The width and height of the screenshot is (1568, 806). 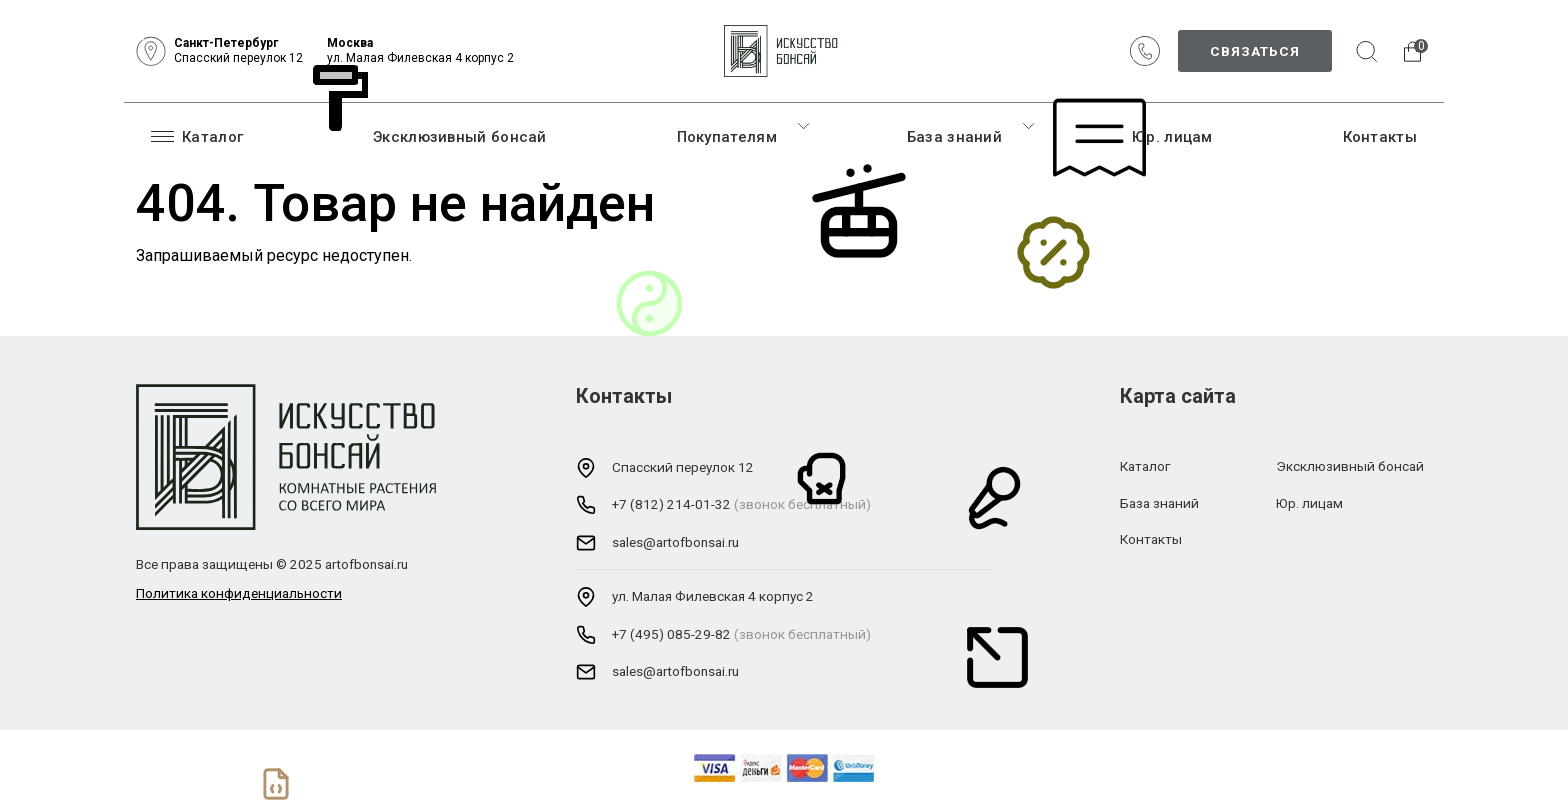 I want to click on view source code file, so click(x=276, y=784).